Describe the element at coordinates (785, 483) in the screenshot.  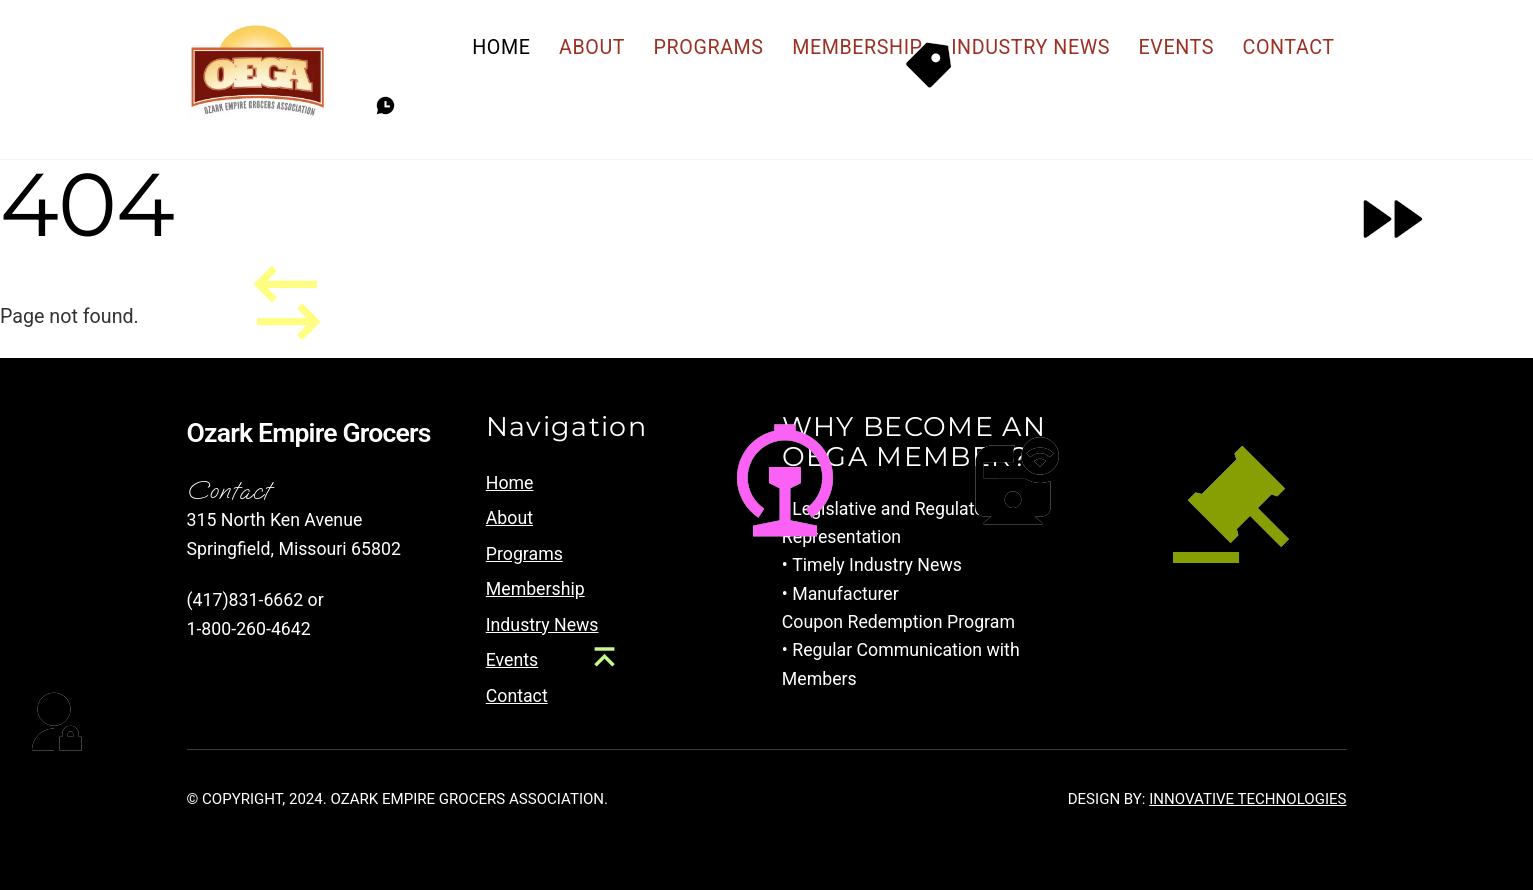
I see `china railway logo` at that location.